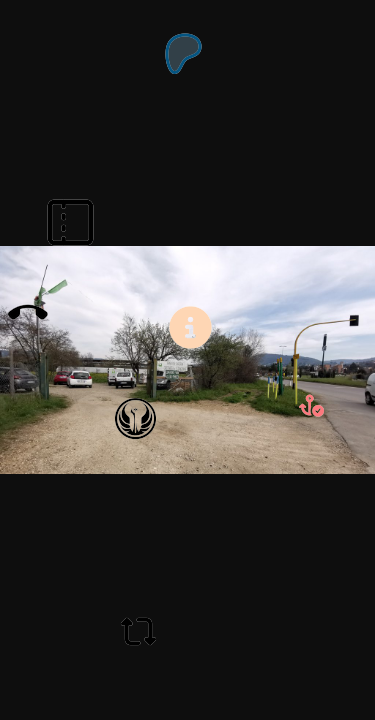 The width and height of the screenshot is (375, 720). I want to click on retweet or repost this content, so click(138, 631).